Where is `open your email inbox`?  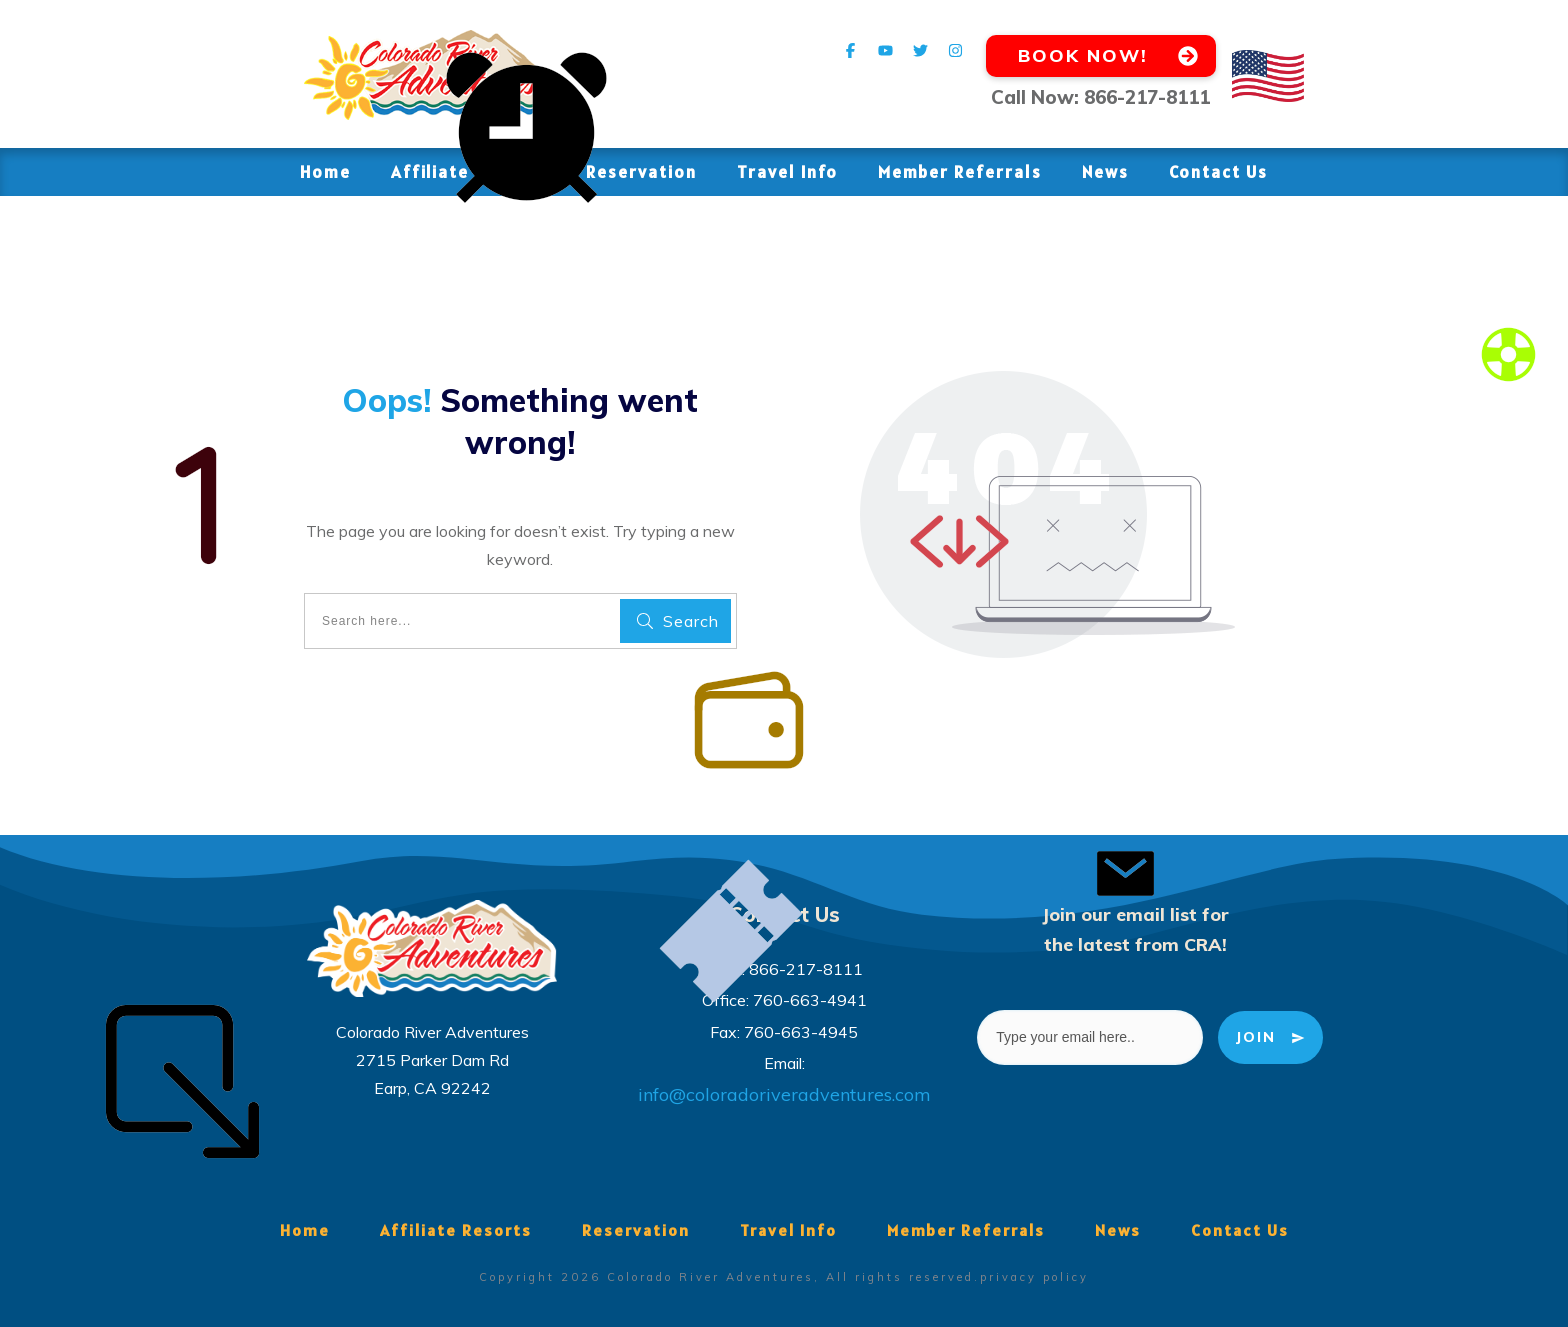
open your email inbox is located at coordinates (1125, 873).